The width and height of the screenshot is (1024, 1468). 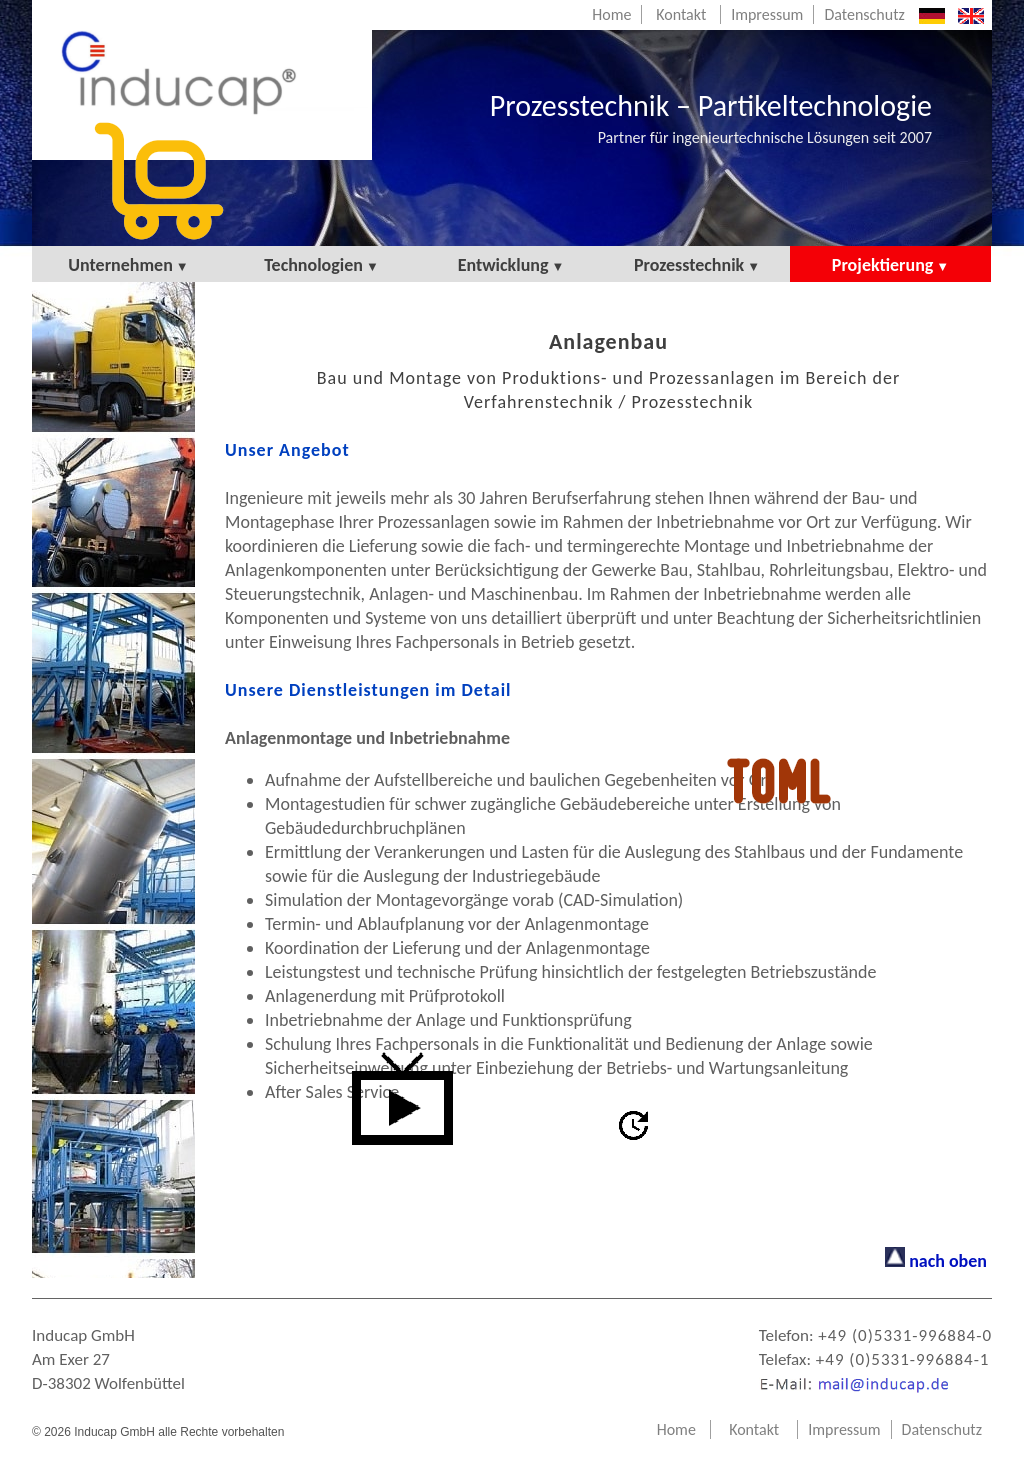 I want to click on indicates a TOML configuration file, so click(x=779, y=781).